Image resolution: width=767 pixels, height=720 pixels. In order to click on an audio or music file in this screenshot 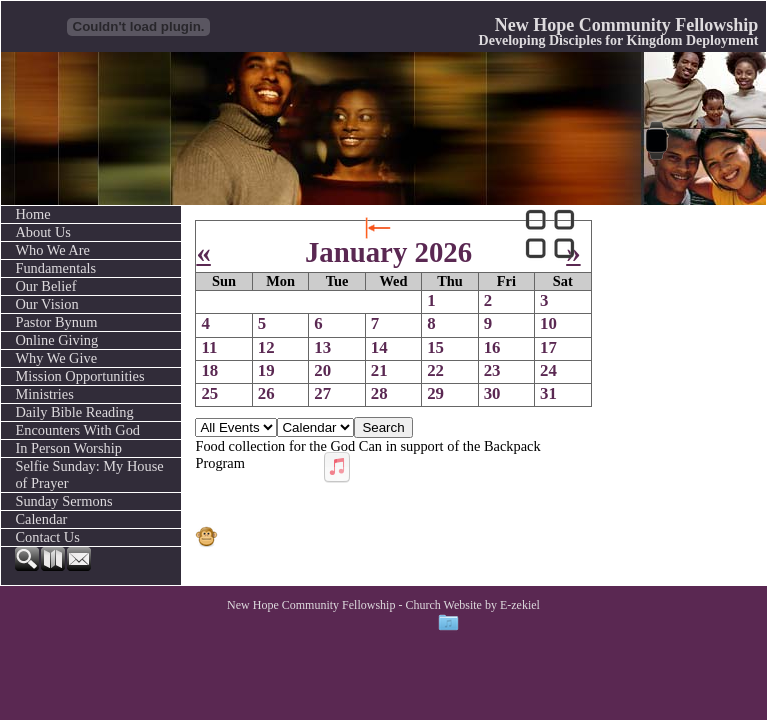, I will do `click(337, 467)`.